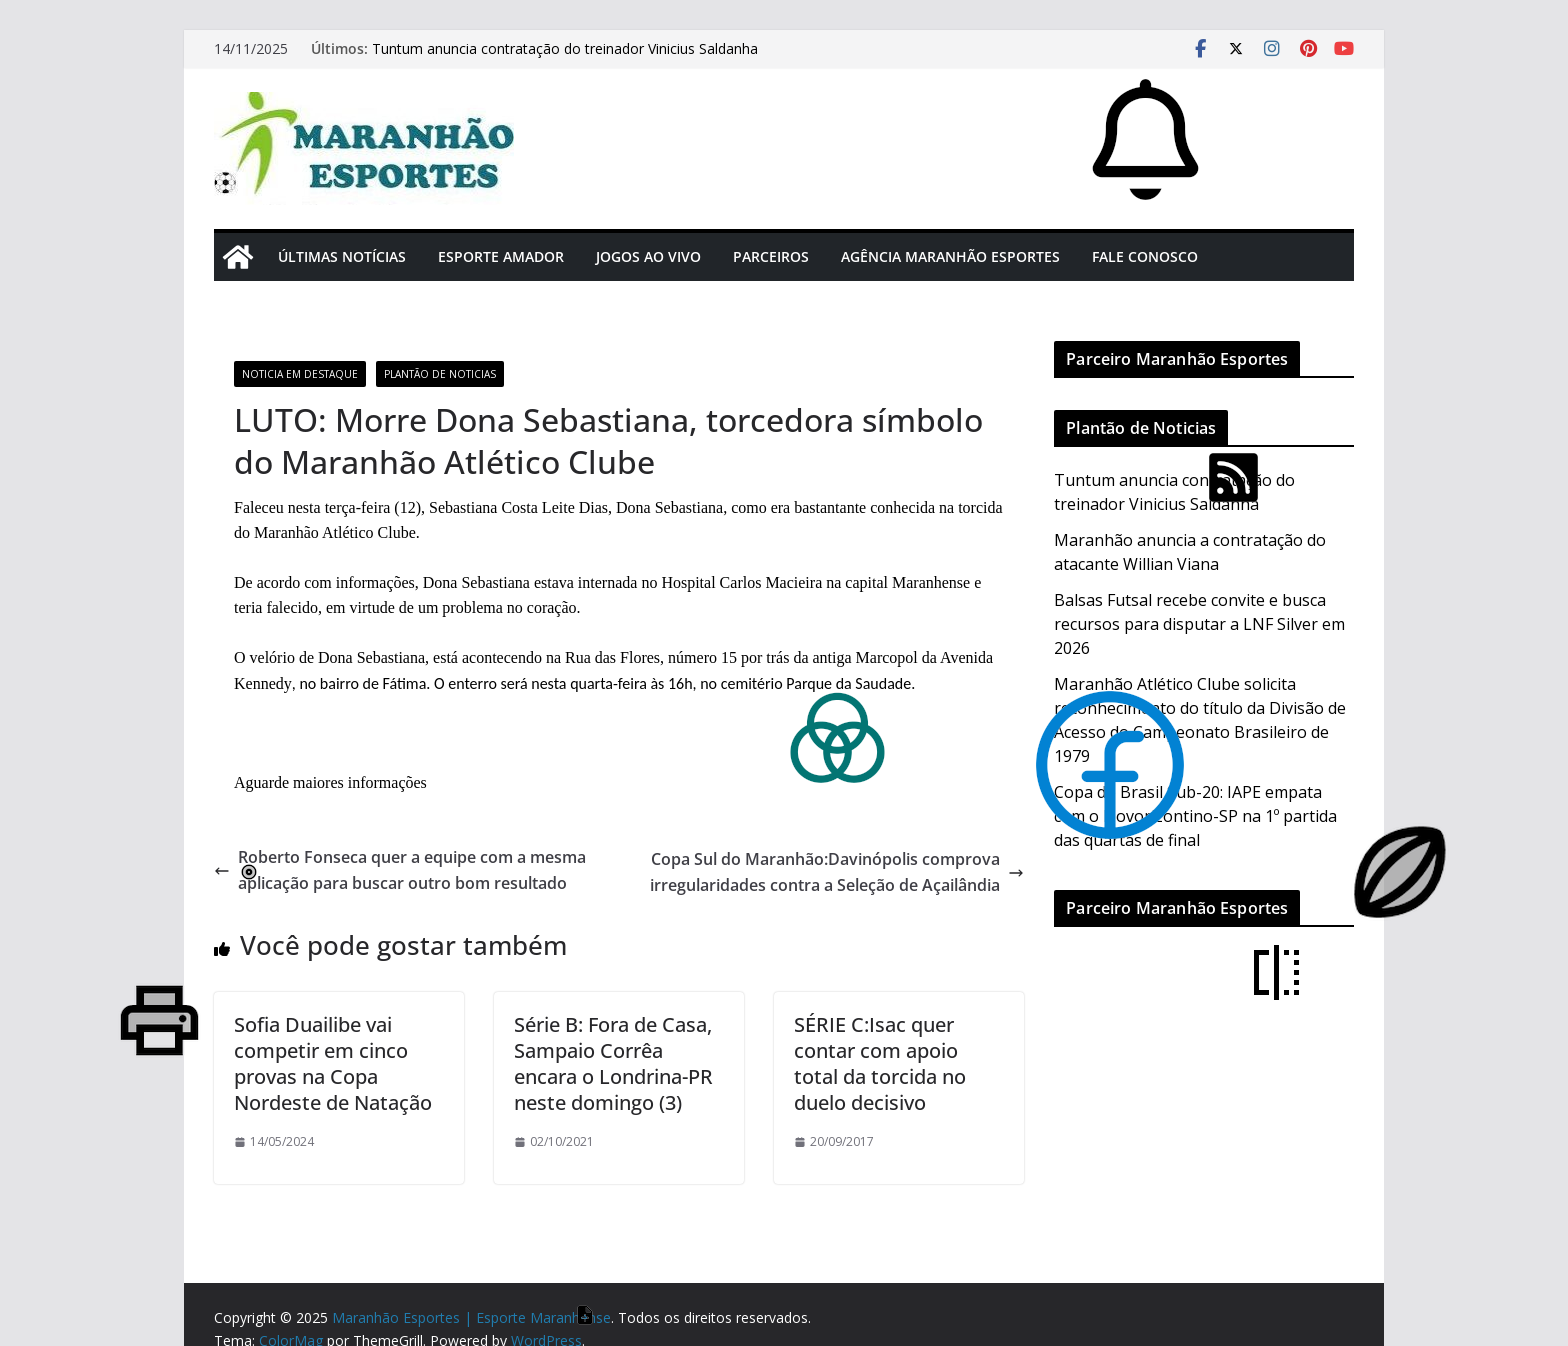 Image resolution: width=1568 pixels, height=1346 pixels. I want to click on access rugby sports content or scores, so click(1400, 872).